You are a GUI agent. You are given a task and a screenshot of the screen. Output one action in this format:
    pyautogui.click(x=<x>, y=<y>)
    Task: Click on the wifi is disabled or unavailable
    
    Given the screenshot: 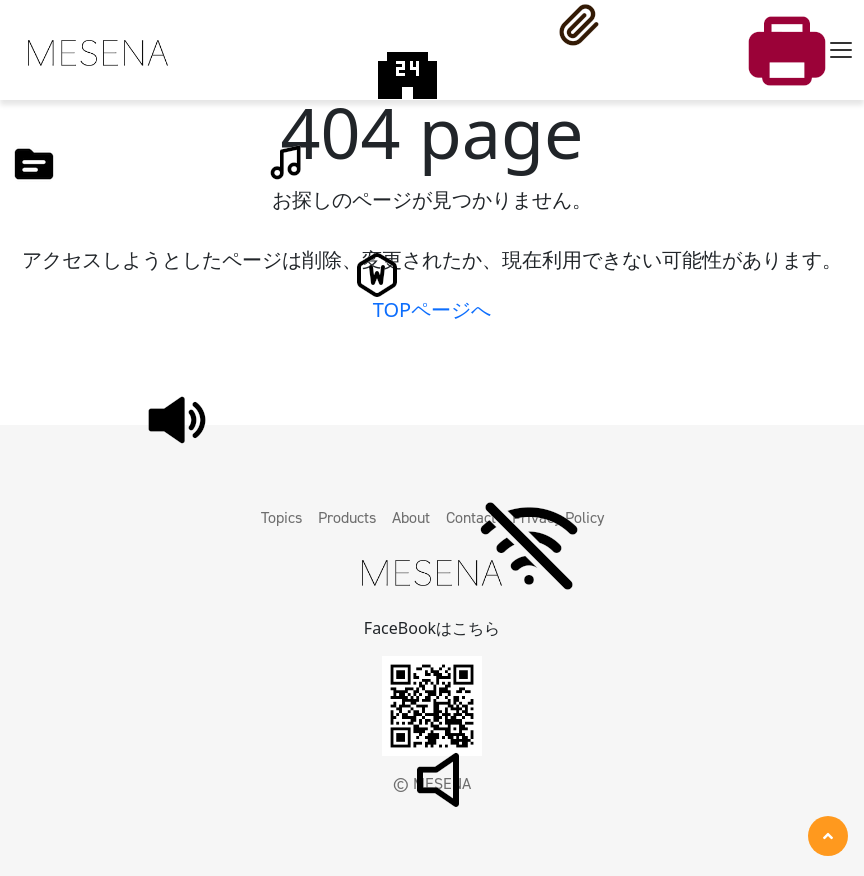 What is the action you would take?
    pyautogui.click(x=529, y=546)
    